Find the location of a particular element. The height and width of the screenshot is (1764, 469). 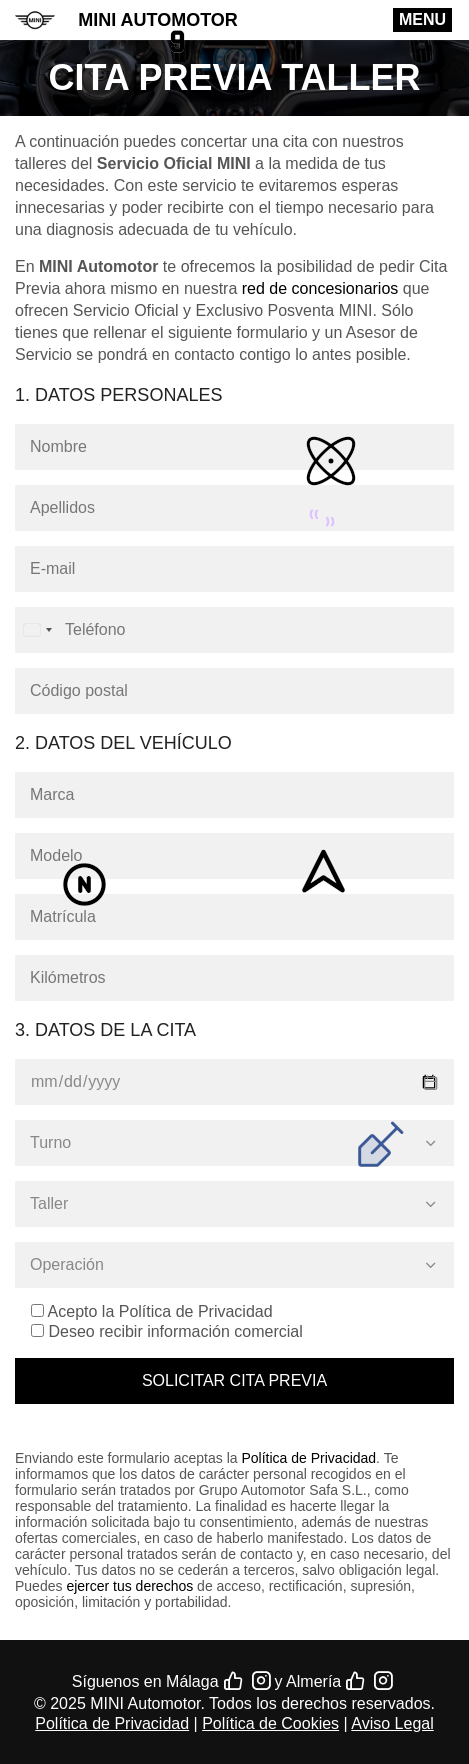

access science or chemistry features is located at coordinates (331, 461).